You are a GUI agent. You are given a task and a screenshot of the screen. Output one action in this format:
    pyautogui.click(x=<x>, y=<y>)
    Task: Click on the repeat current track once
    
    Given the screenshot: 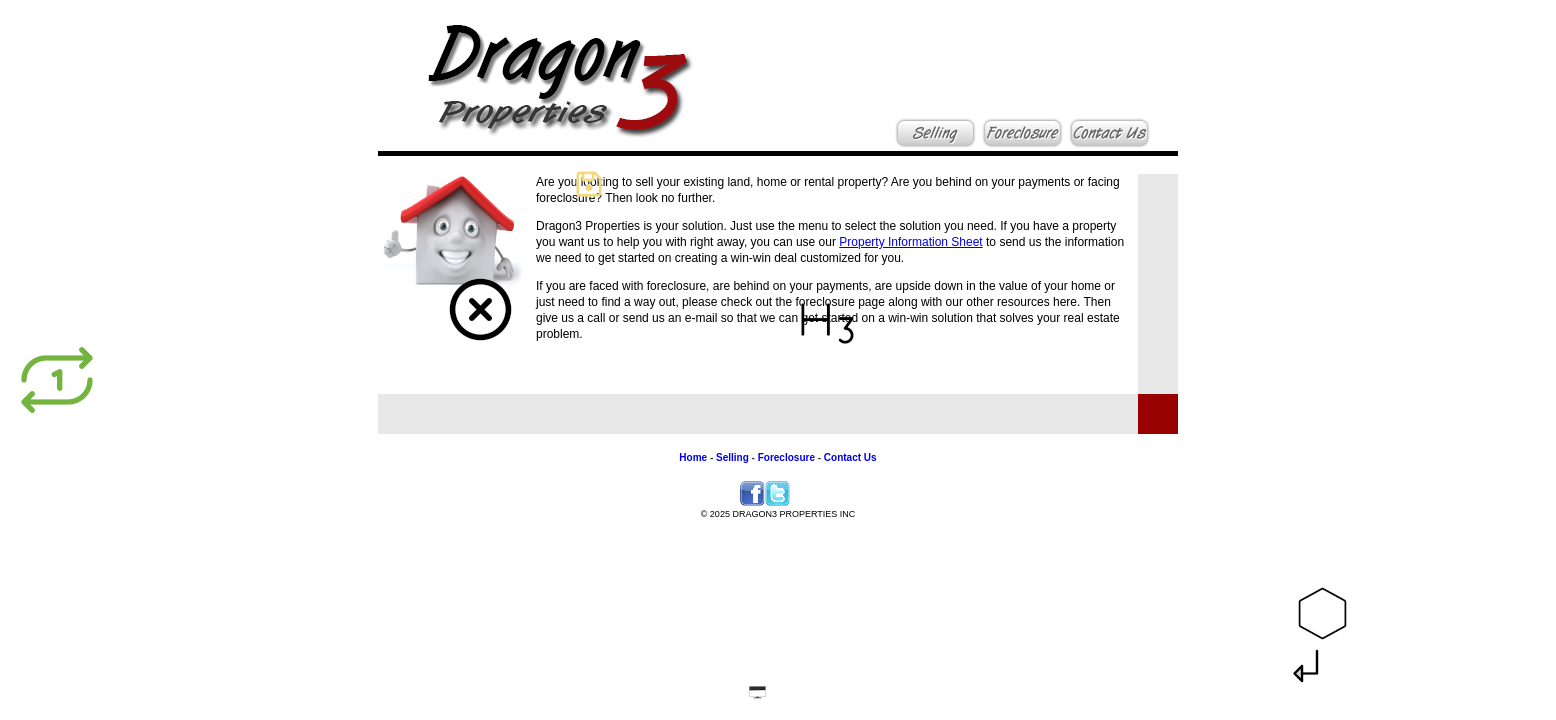 What is the action you would take?
    pyautogui.click(x=57, y=380)
    